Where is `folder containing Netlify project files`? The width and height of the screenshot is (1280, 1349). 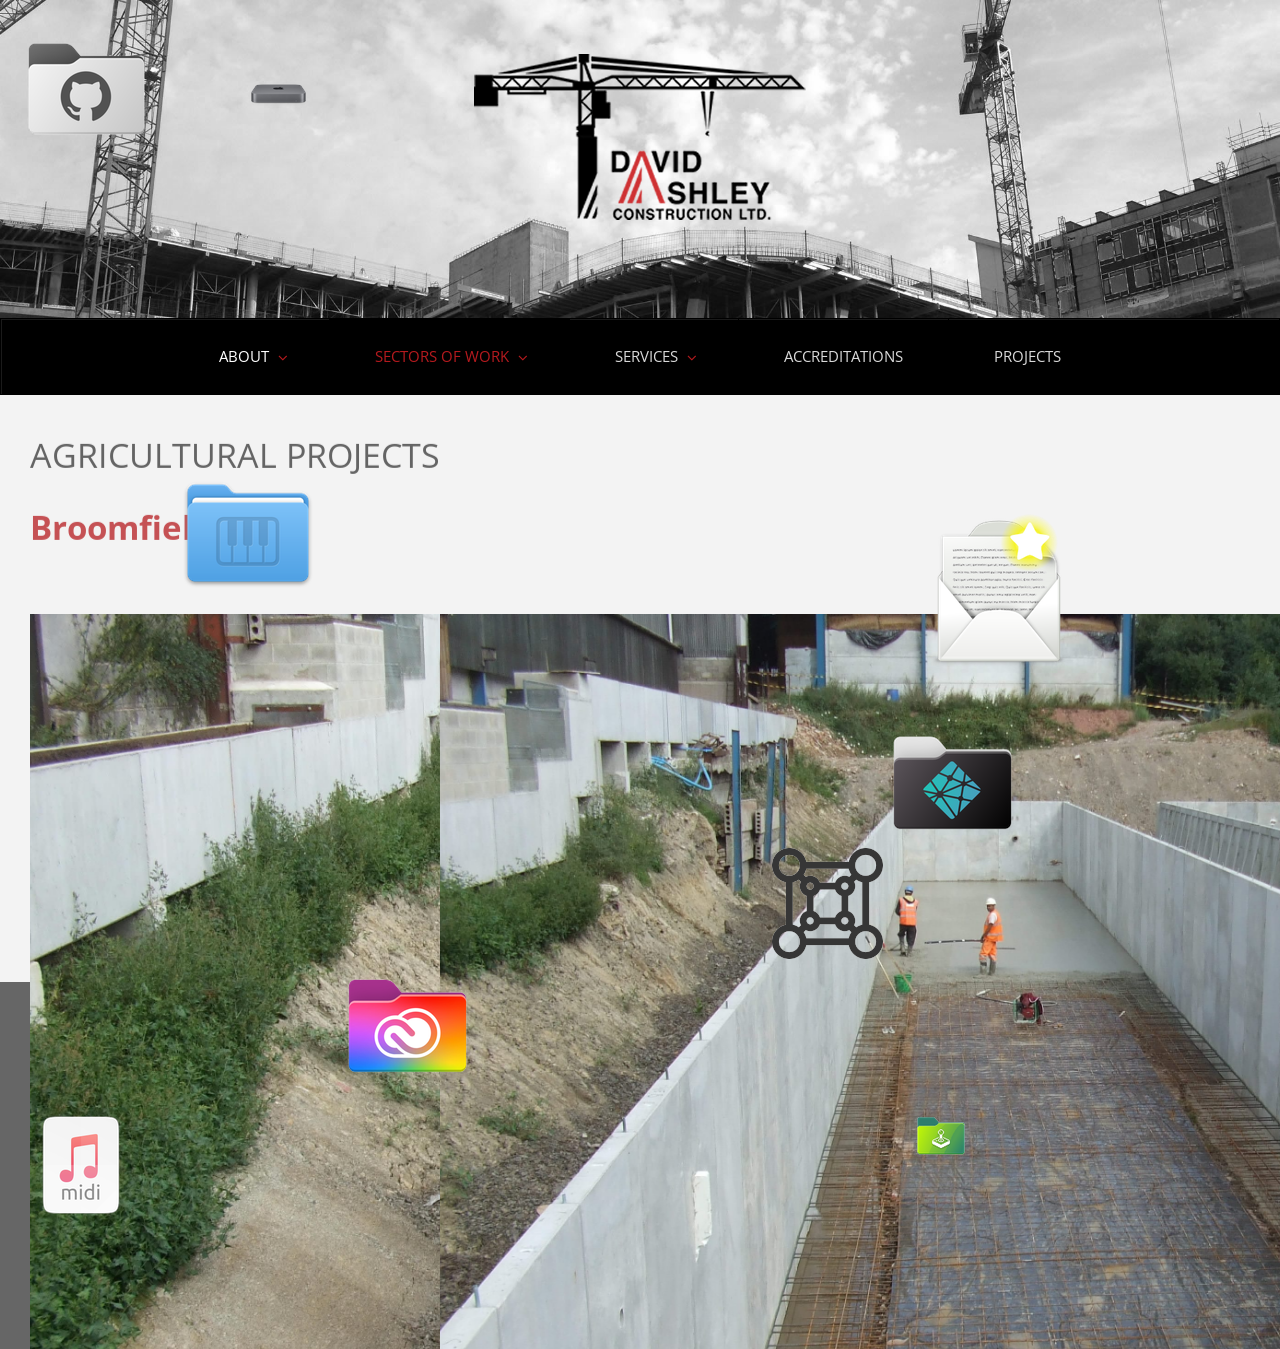
folder containing Netlify project files is located at coordinates (952, 786).